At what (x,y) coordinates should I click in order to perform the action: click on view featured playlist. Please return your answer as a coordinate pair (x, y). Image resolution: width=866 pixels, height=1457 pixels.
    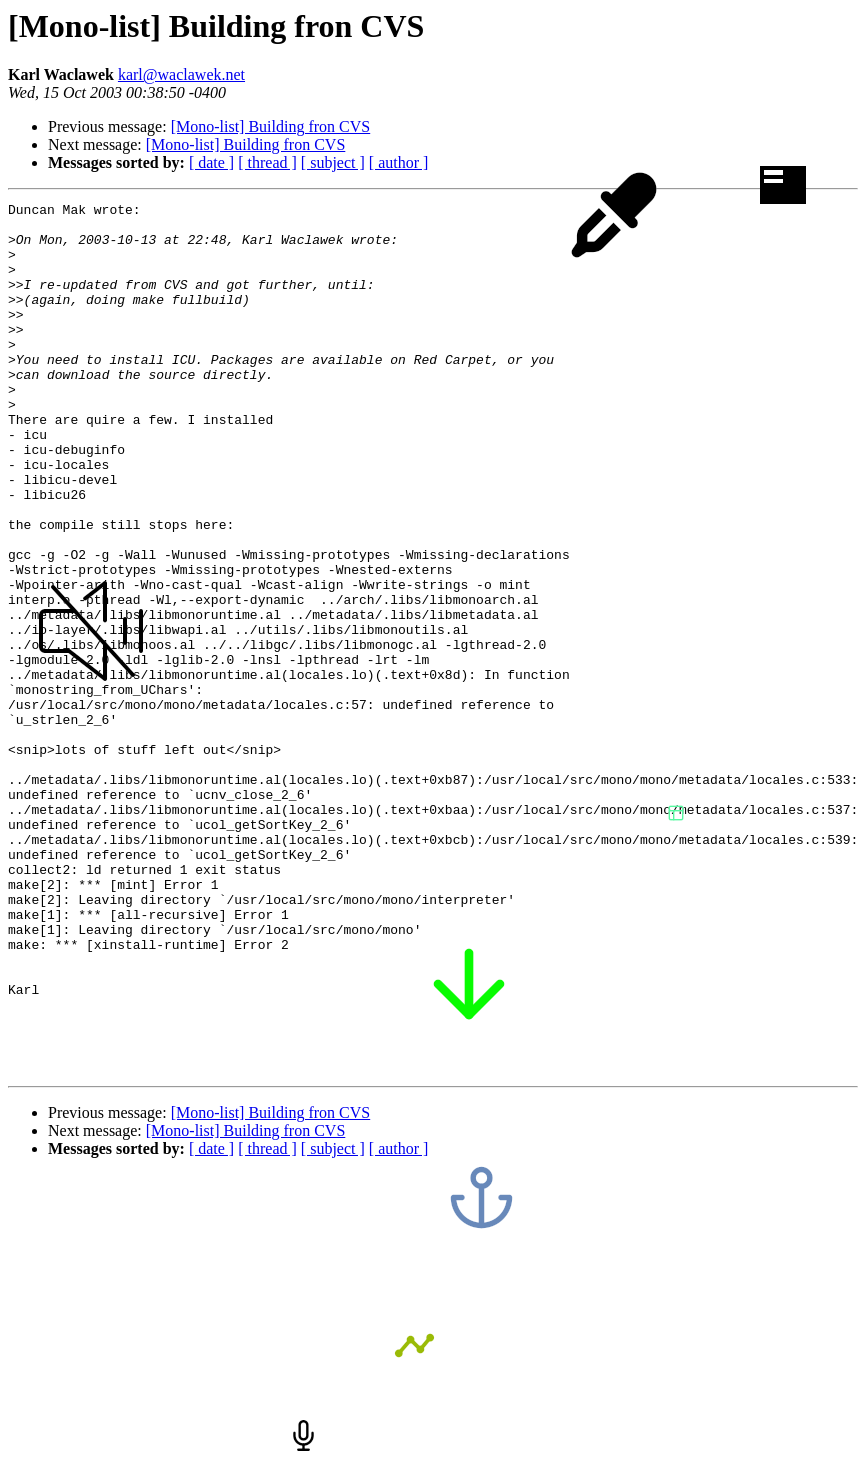
    Looking at the image, I should click on (783, 185).